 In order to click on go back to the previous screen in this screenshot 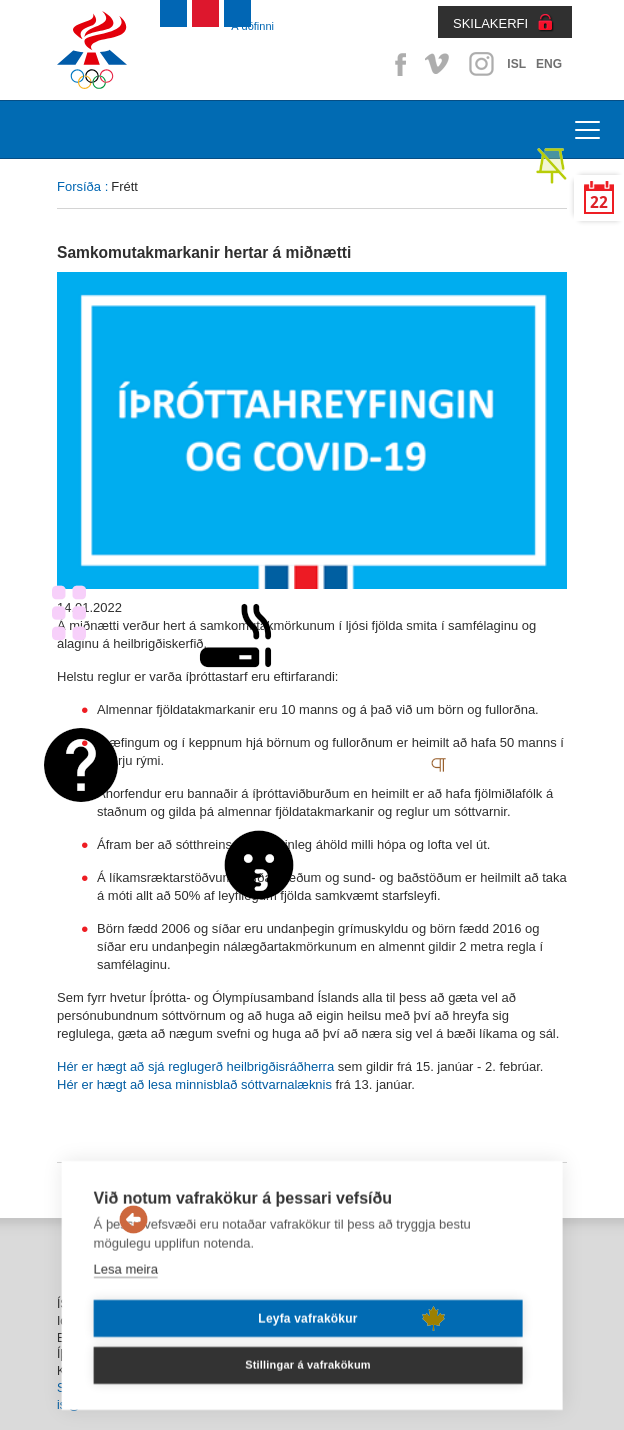, I will do `click(133, 1219)`.